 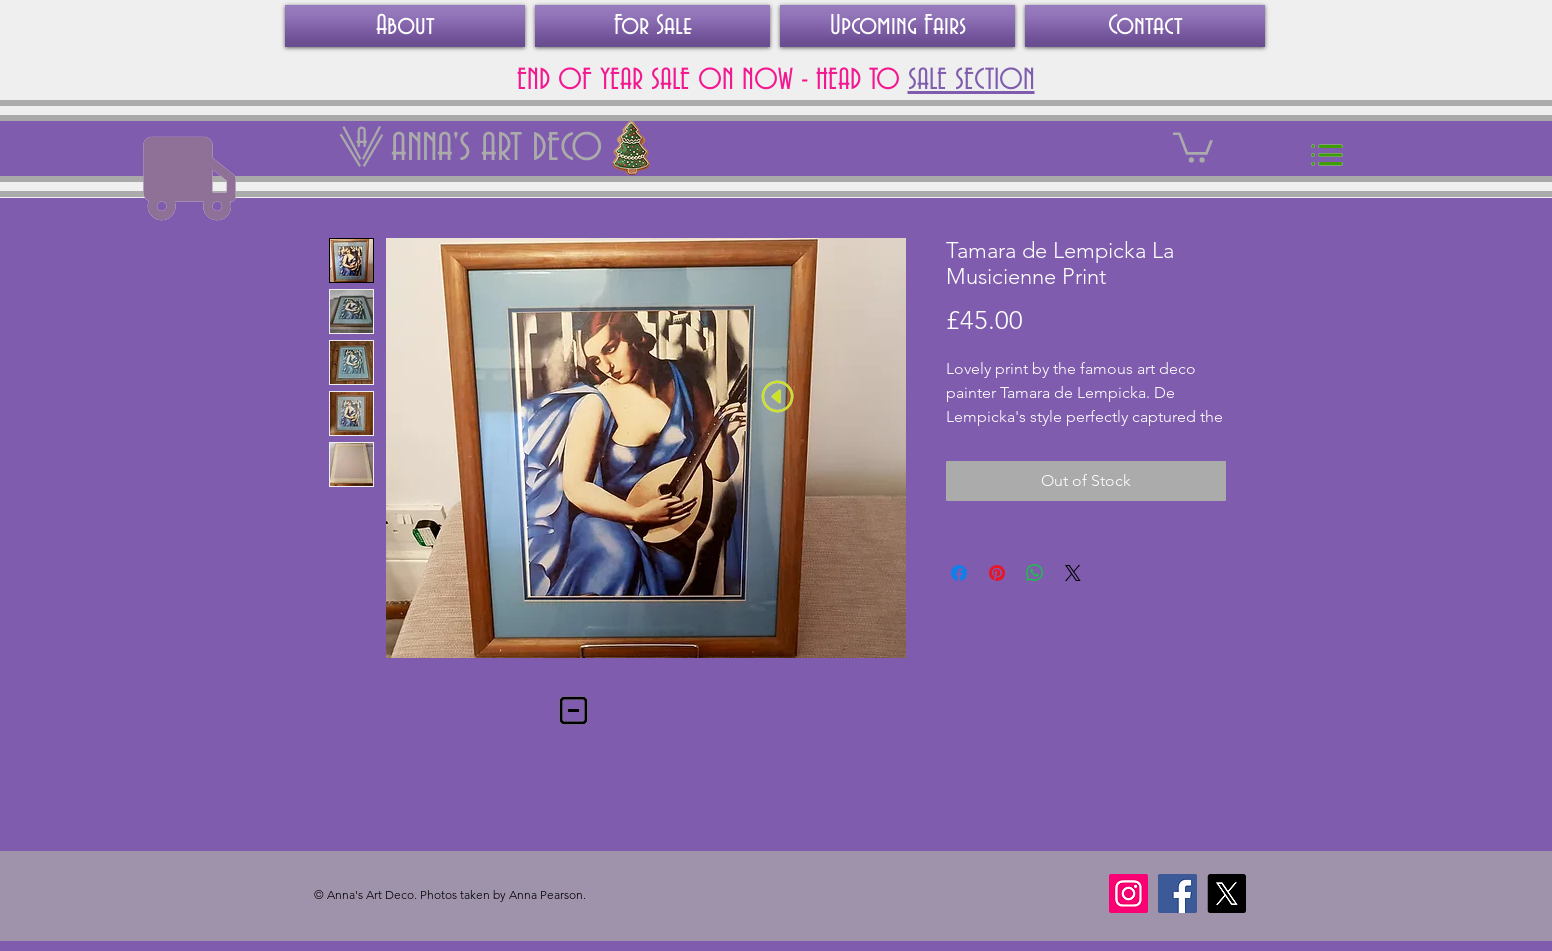 What do you see at coordinates (777, 396) in the screenshot?
I see `go back to the previous screen` at bounding box center [777, 396].